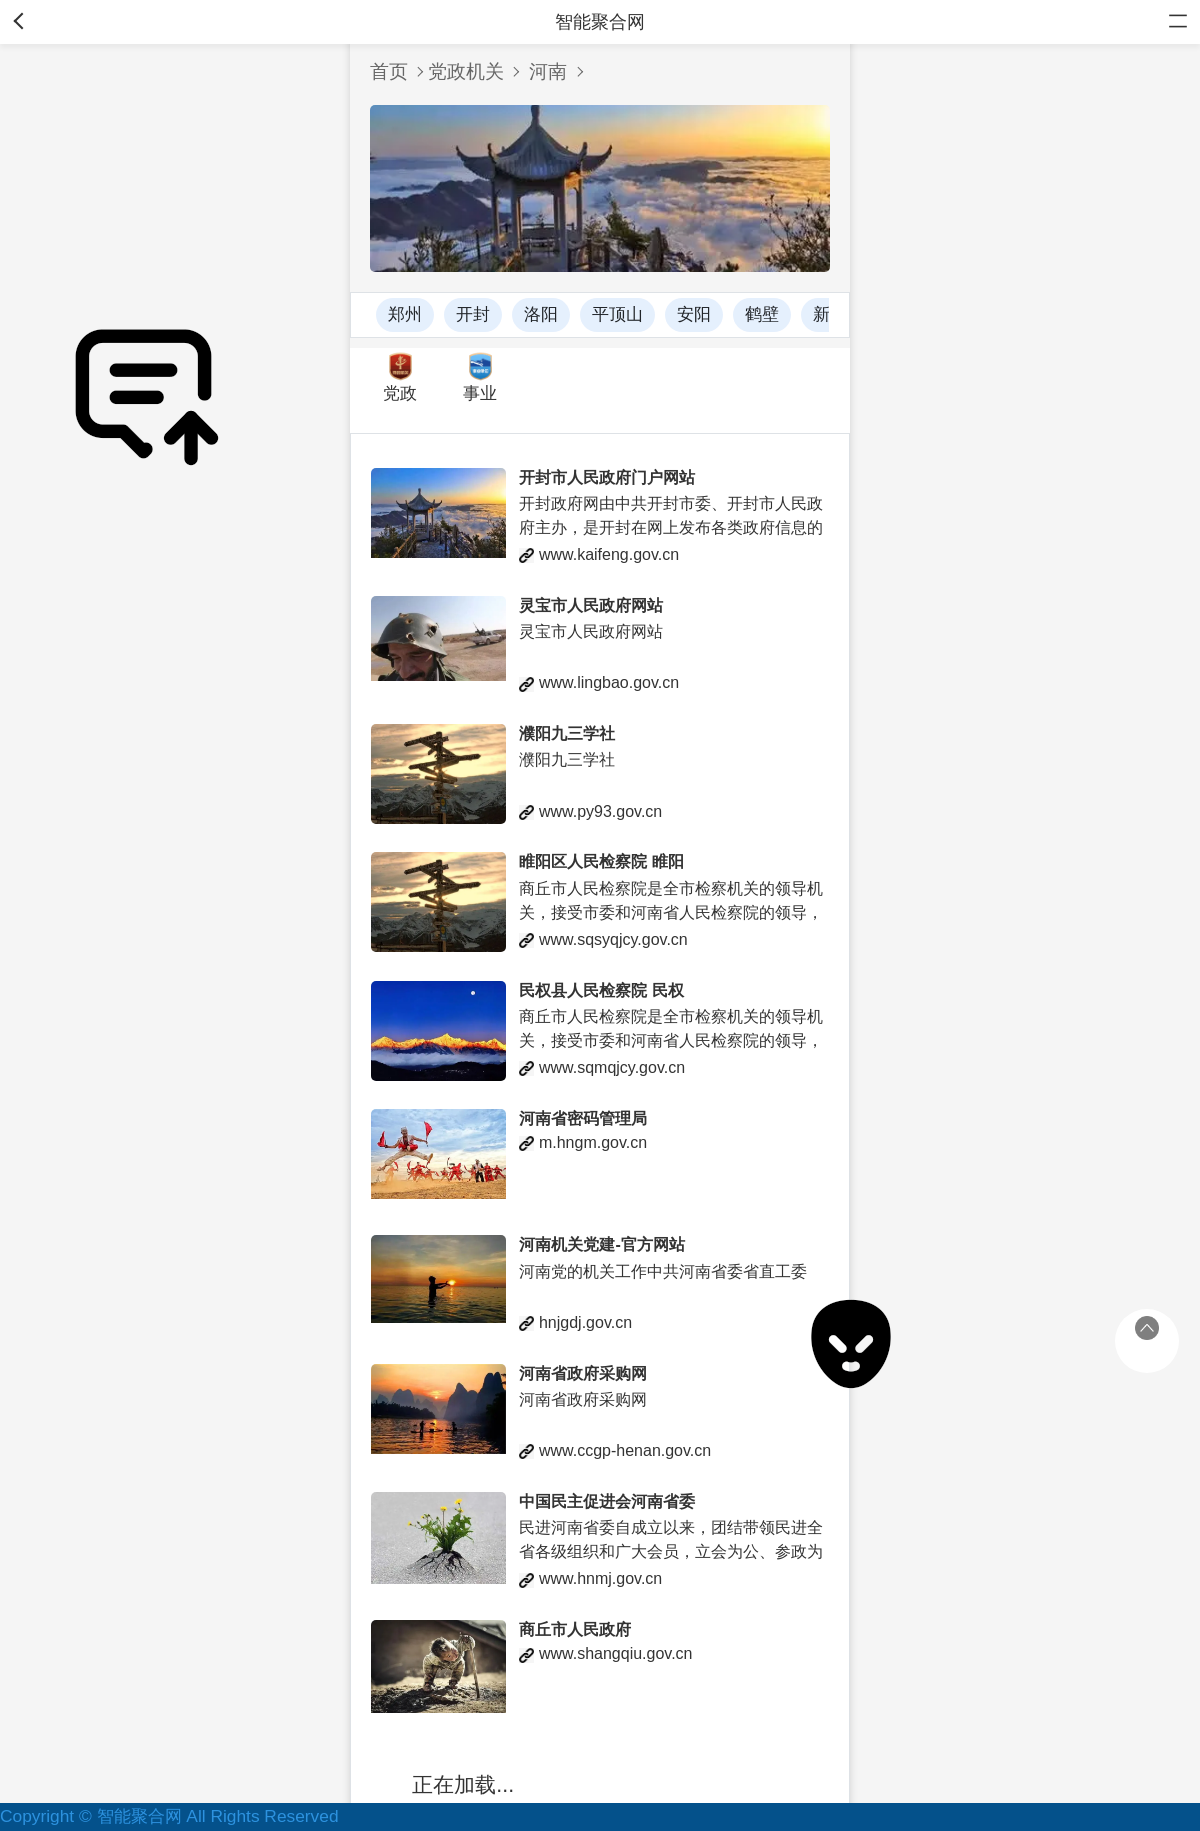  What do you see at coordinates (851, 1344) in the screenshot?
I see `access sci-fi or space-themed content` at bounding box center [851, 1344].